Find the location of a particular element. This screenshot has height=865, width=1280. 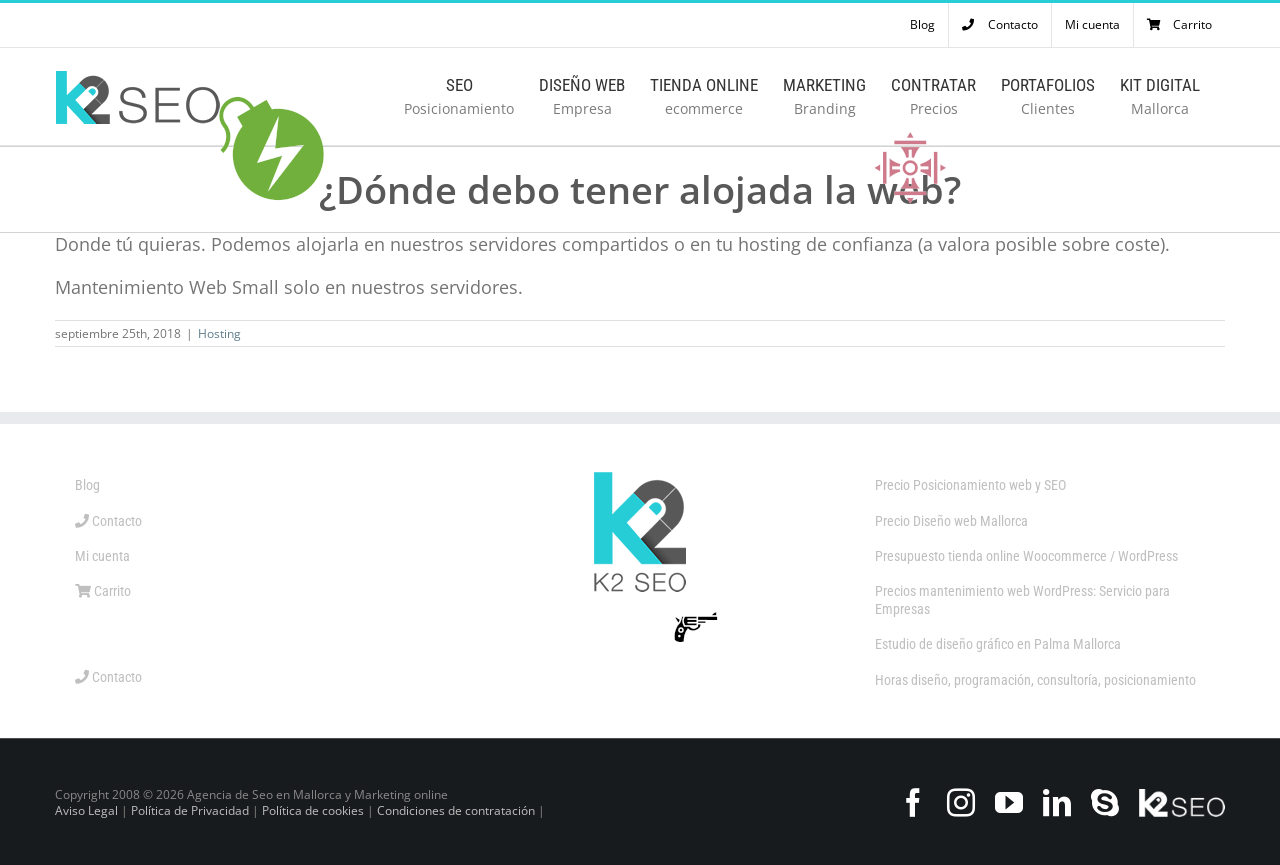

access weapons inventory in a game is located at coordinates (696, 624).